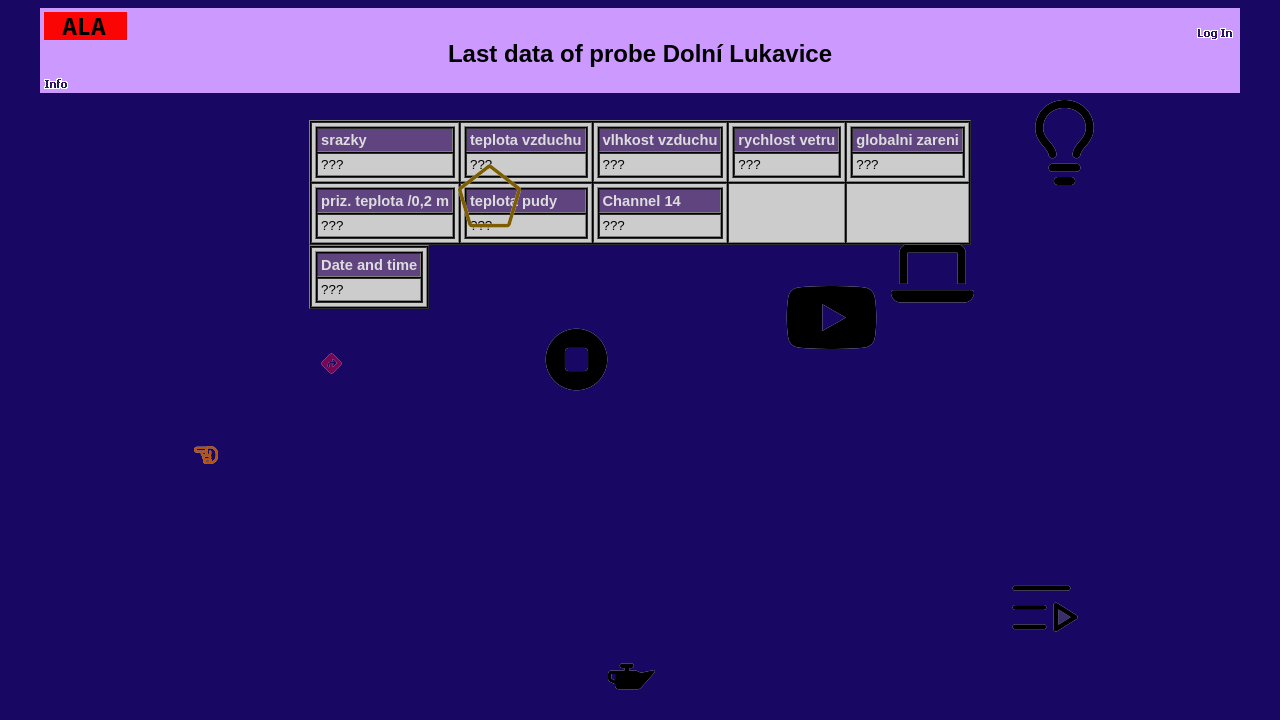 The height and width of the screenshot is (720, 1280). I want to click on add to playback queue, so click(1041, 607).